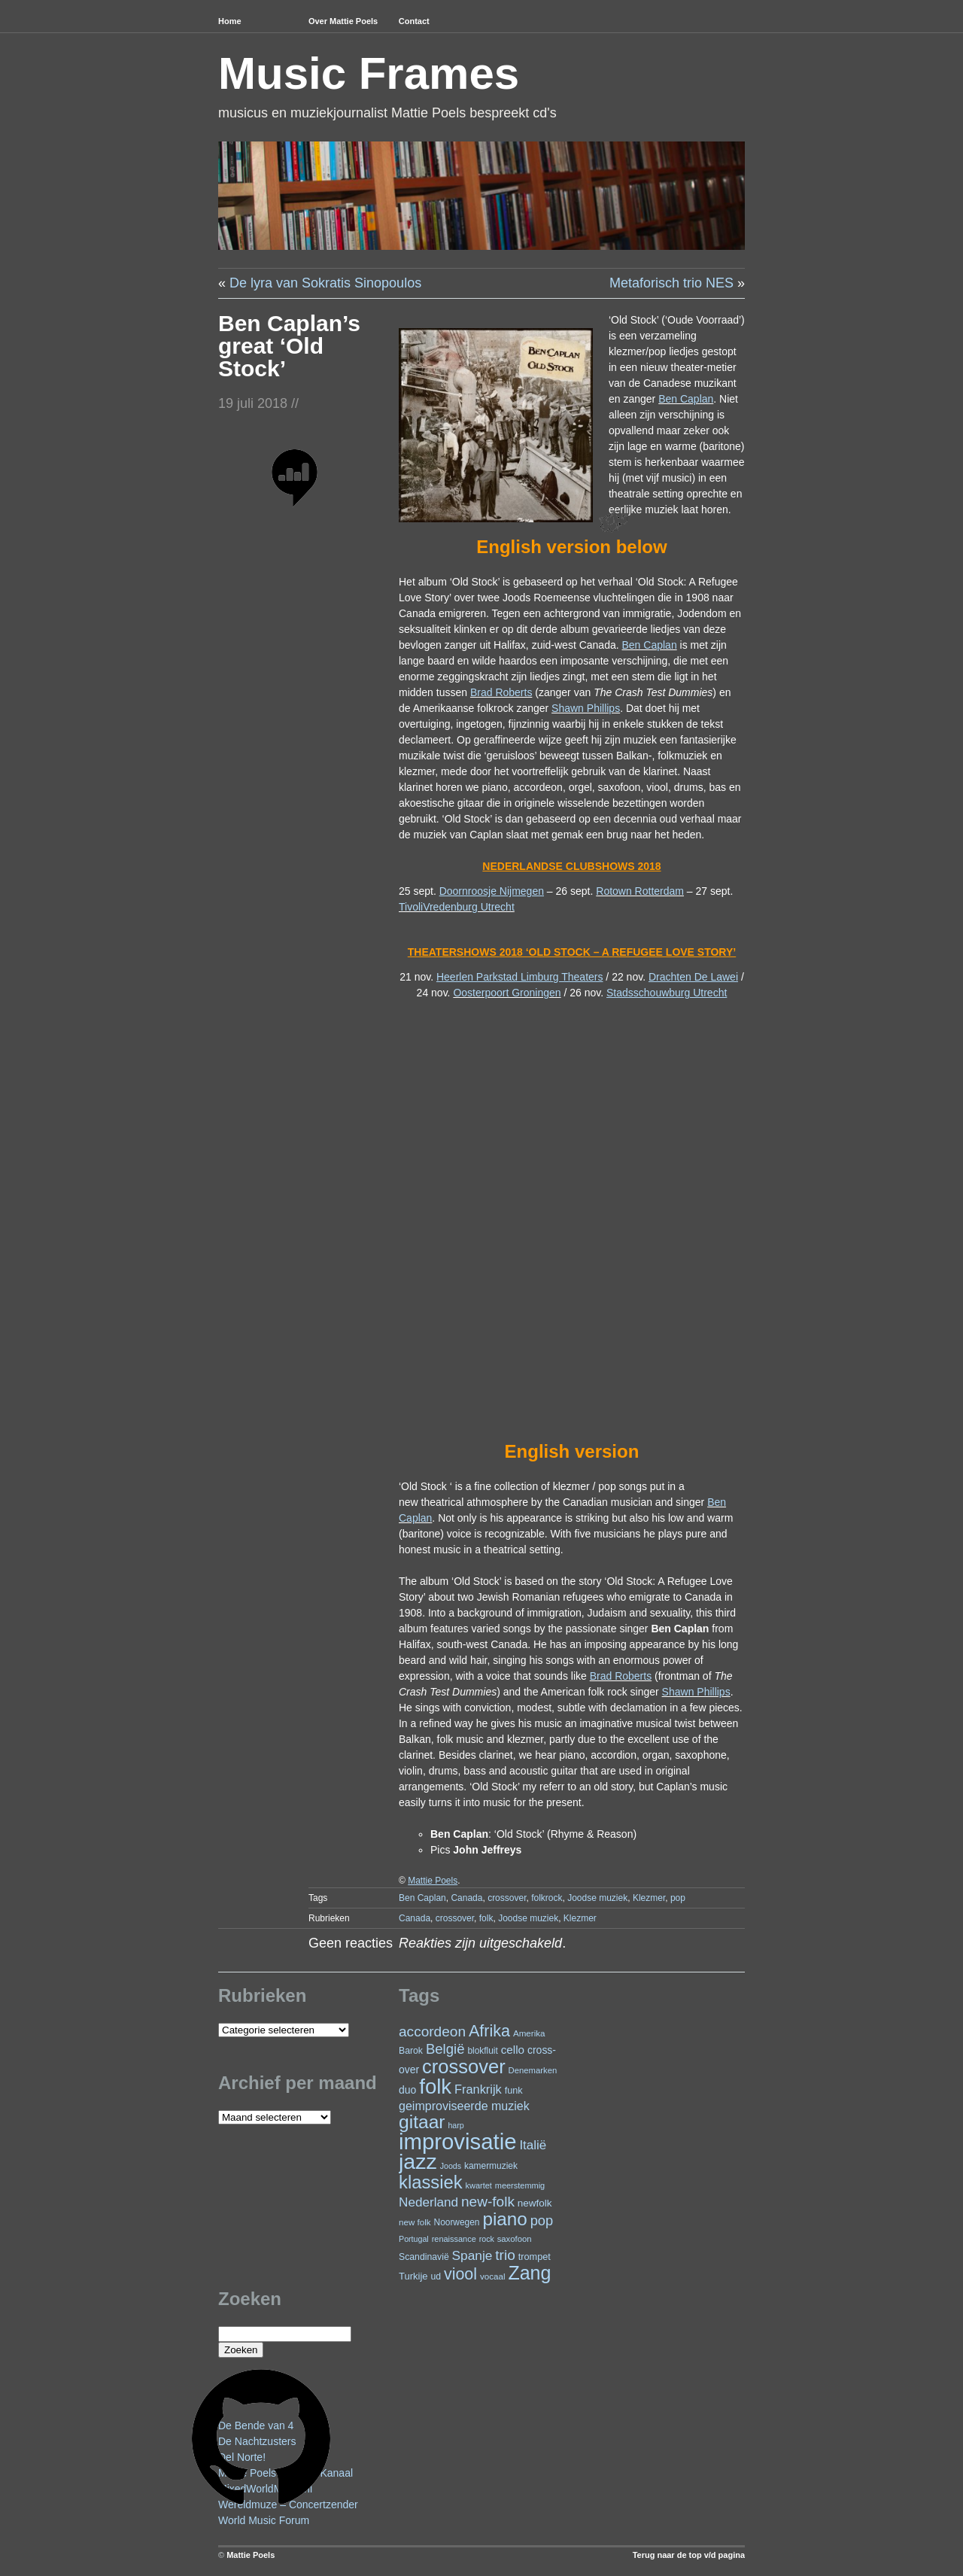  What do you see at coordinates (613, 522) in the screenshot?
I see `apache hadoop platform logo` at bounding box center [613, 522].